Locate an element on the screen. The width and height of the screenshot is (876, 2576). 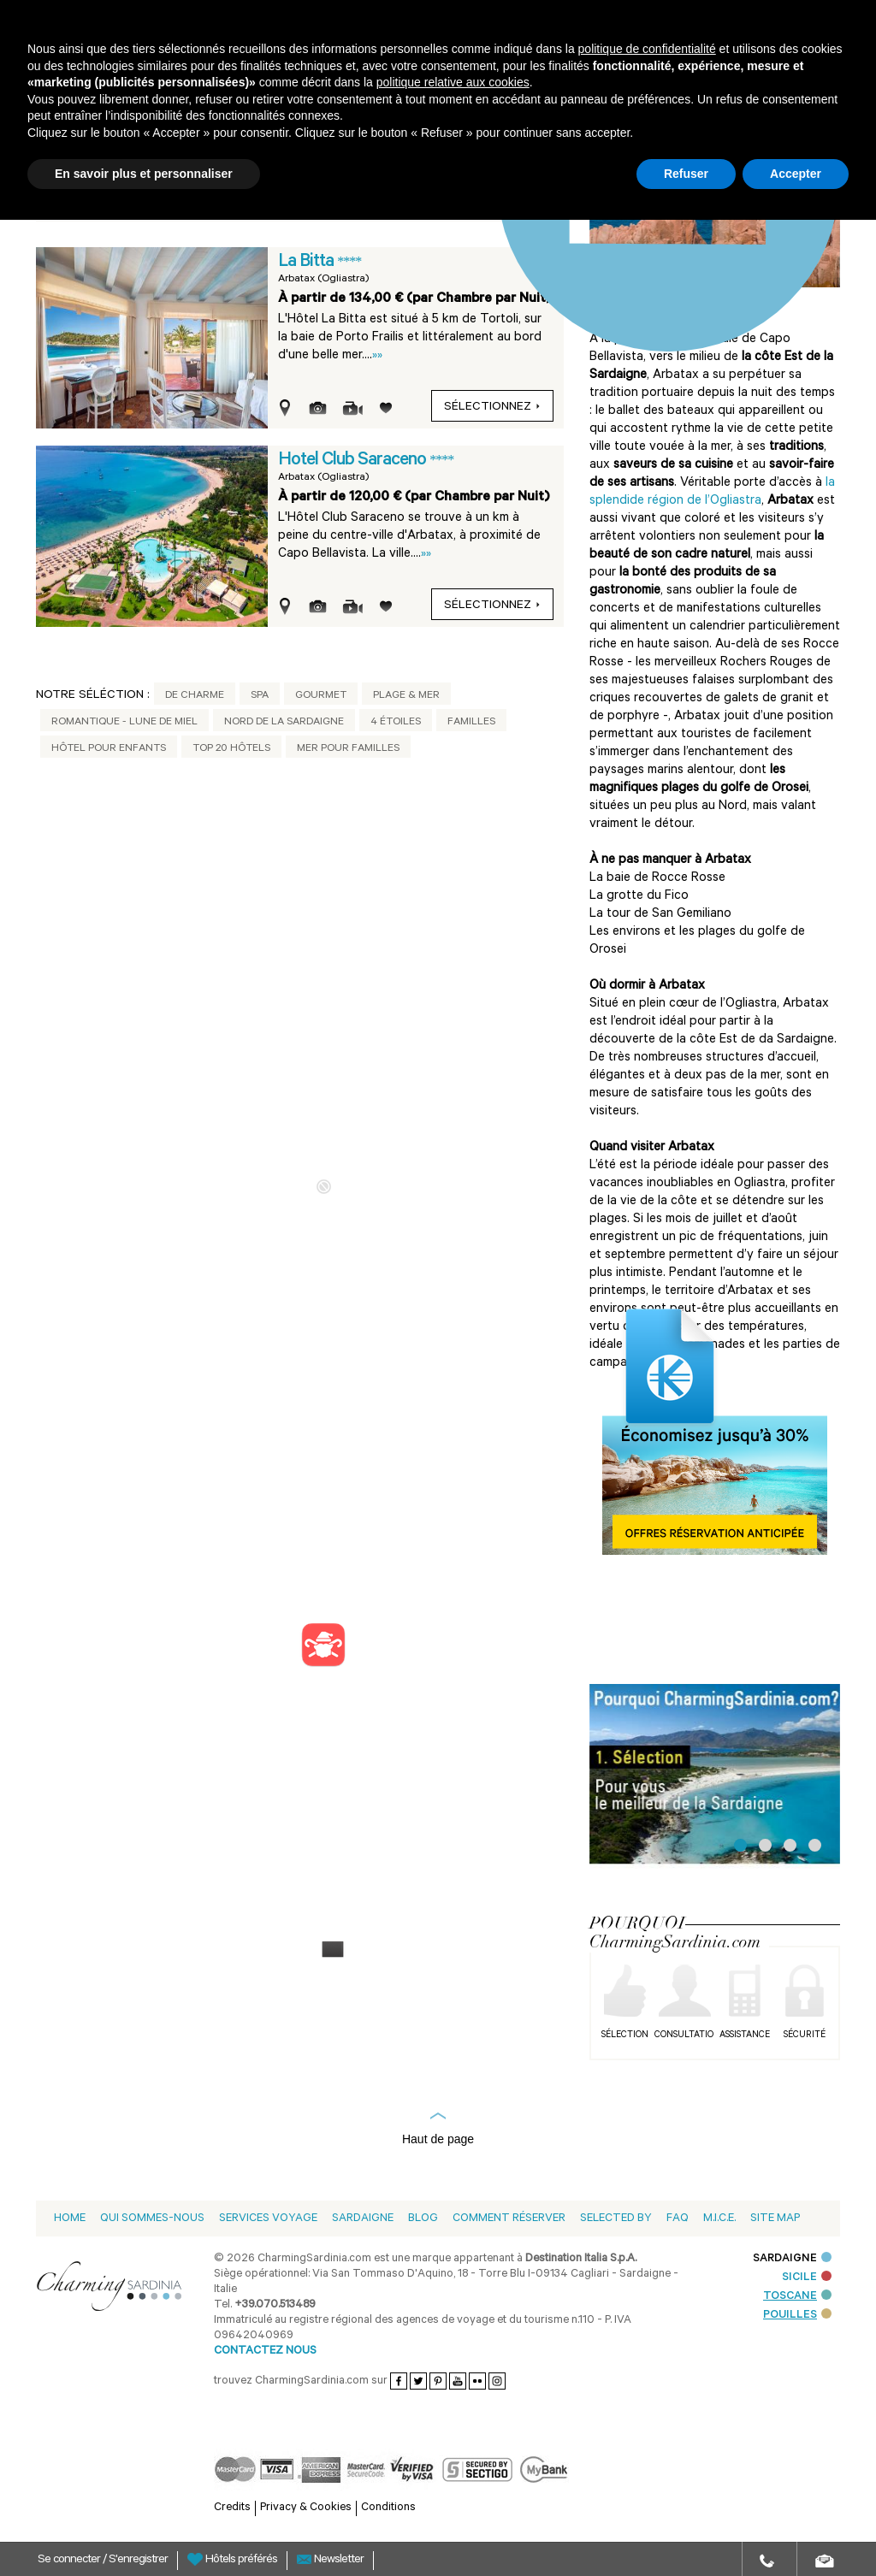
open Santa security application is located at coordinates (323, 1645).